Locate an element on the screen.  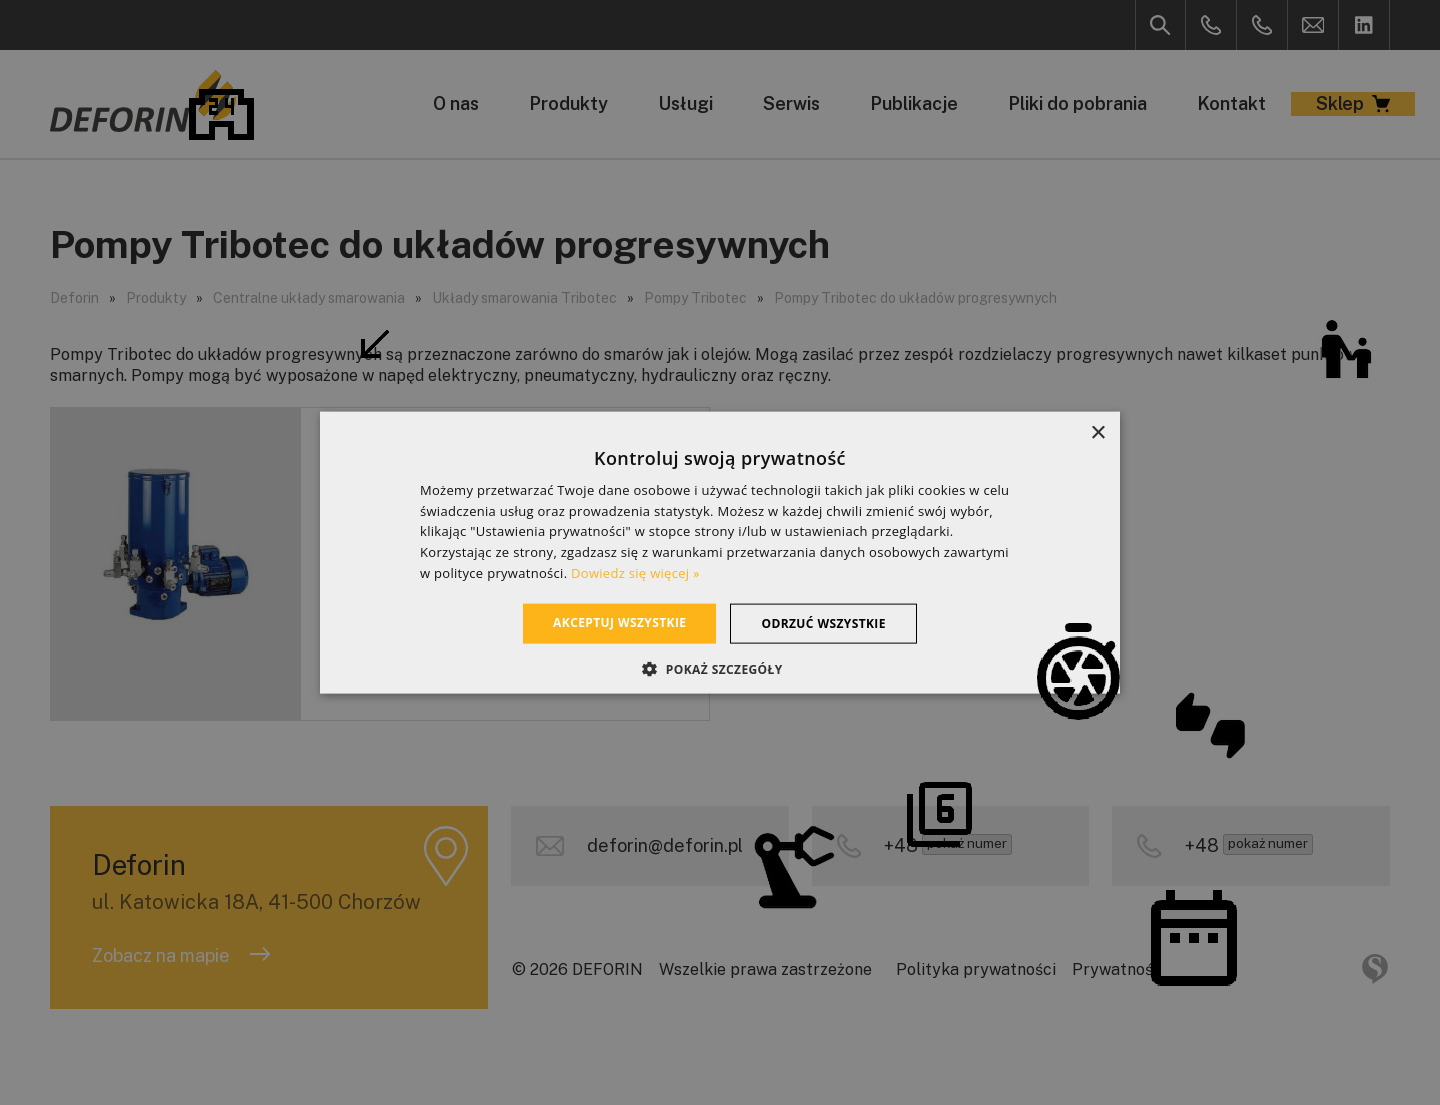
access manufacturing or automation settings is located at coordinates (794, 868).